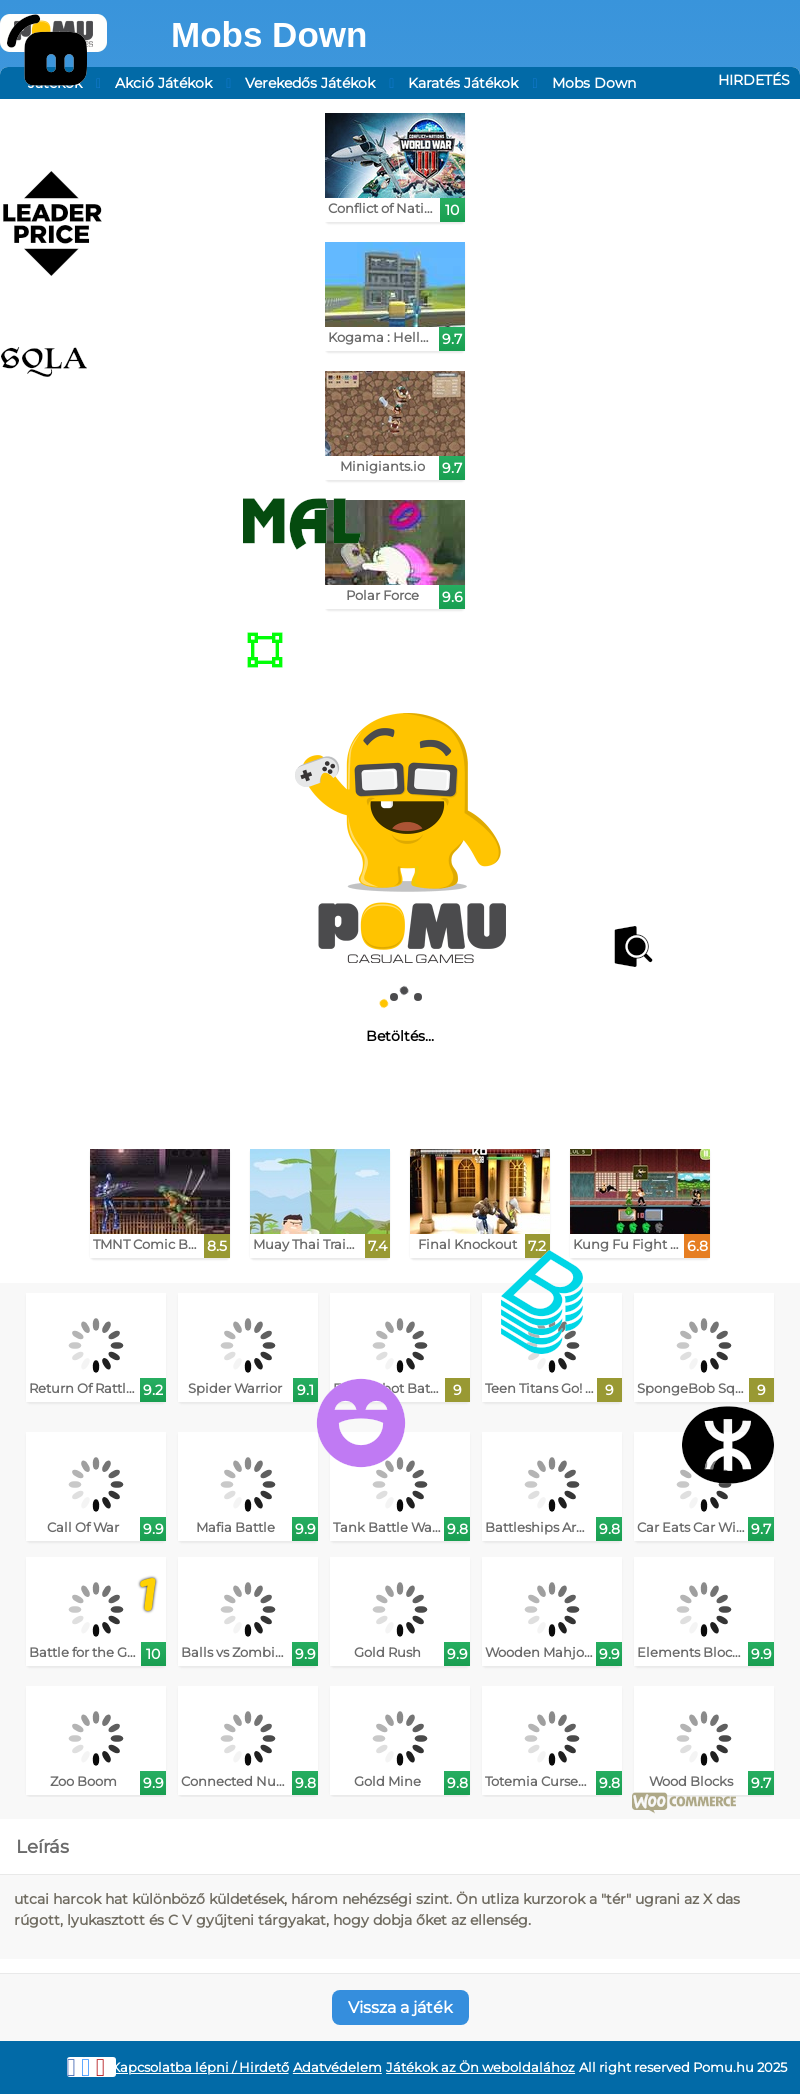 The image size is (800, 2094). I want to click on edit shape or object boundaries, so click(265, 650).